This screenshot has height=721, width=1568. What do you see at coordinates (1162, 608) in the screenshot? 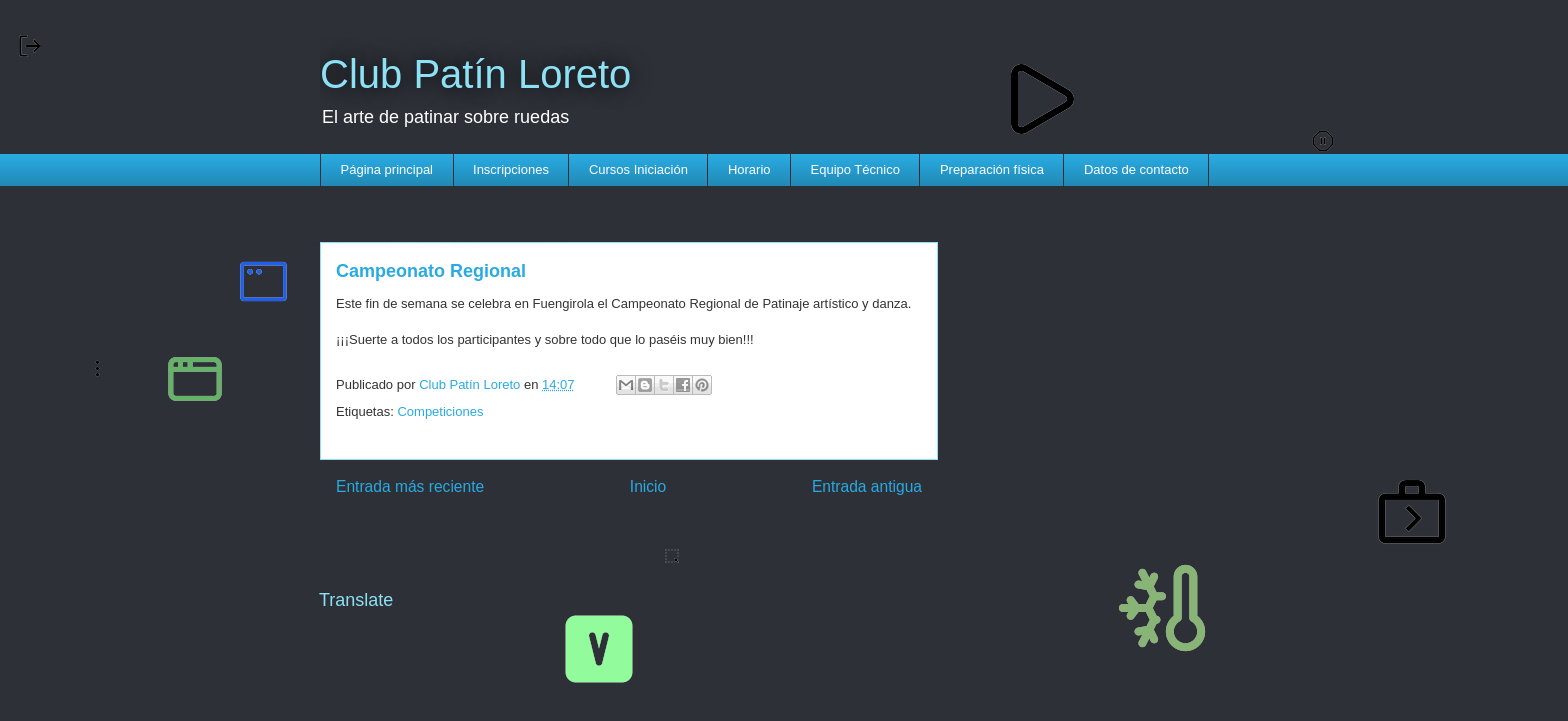
I see `indicates cold temperature or freezing conditions` at bounding box center [1162, 608].